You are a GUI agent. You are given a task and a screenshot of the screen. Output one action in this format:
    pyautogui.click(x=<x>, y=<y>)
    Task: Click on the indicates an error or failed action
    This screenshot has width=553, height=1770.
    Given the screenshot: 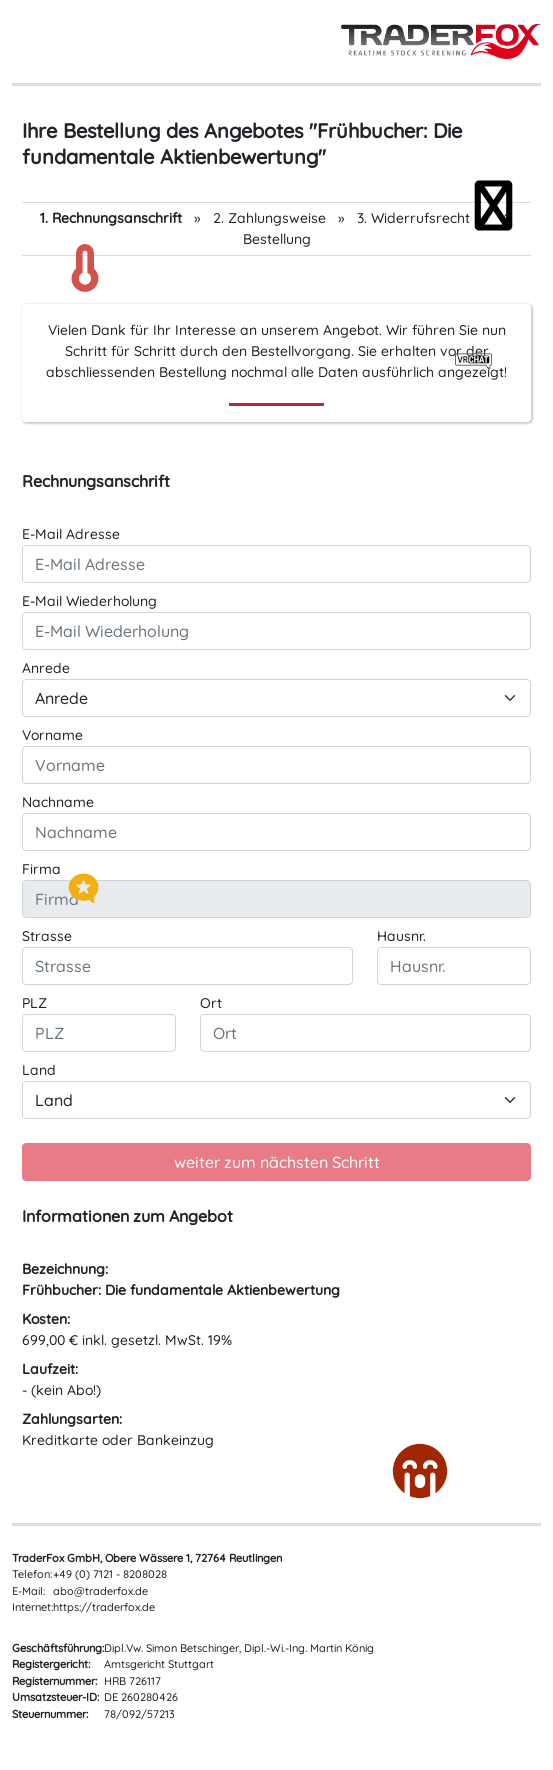 What is the action you would take?
    pyautogui.click(x=420, y=1471)
    